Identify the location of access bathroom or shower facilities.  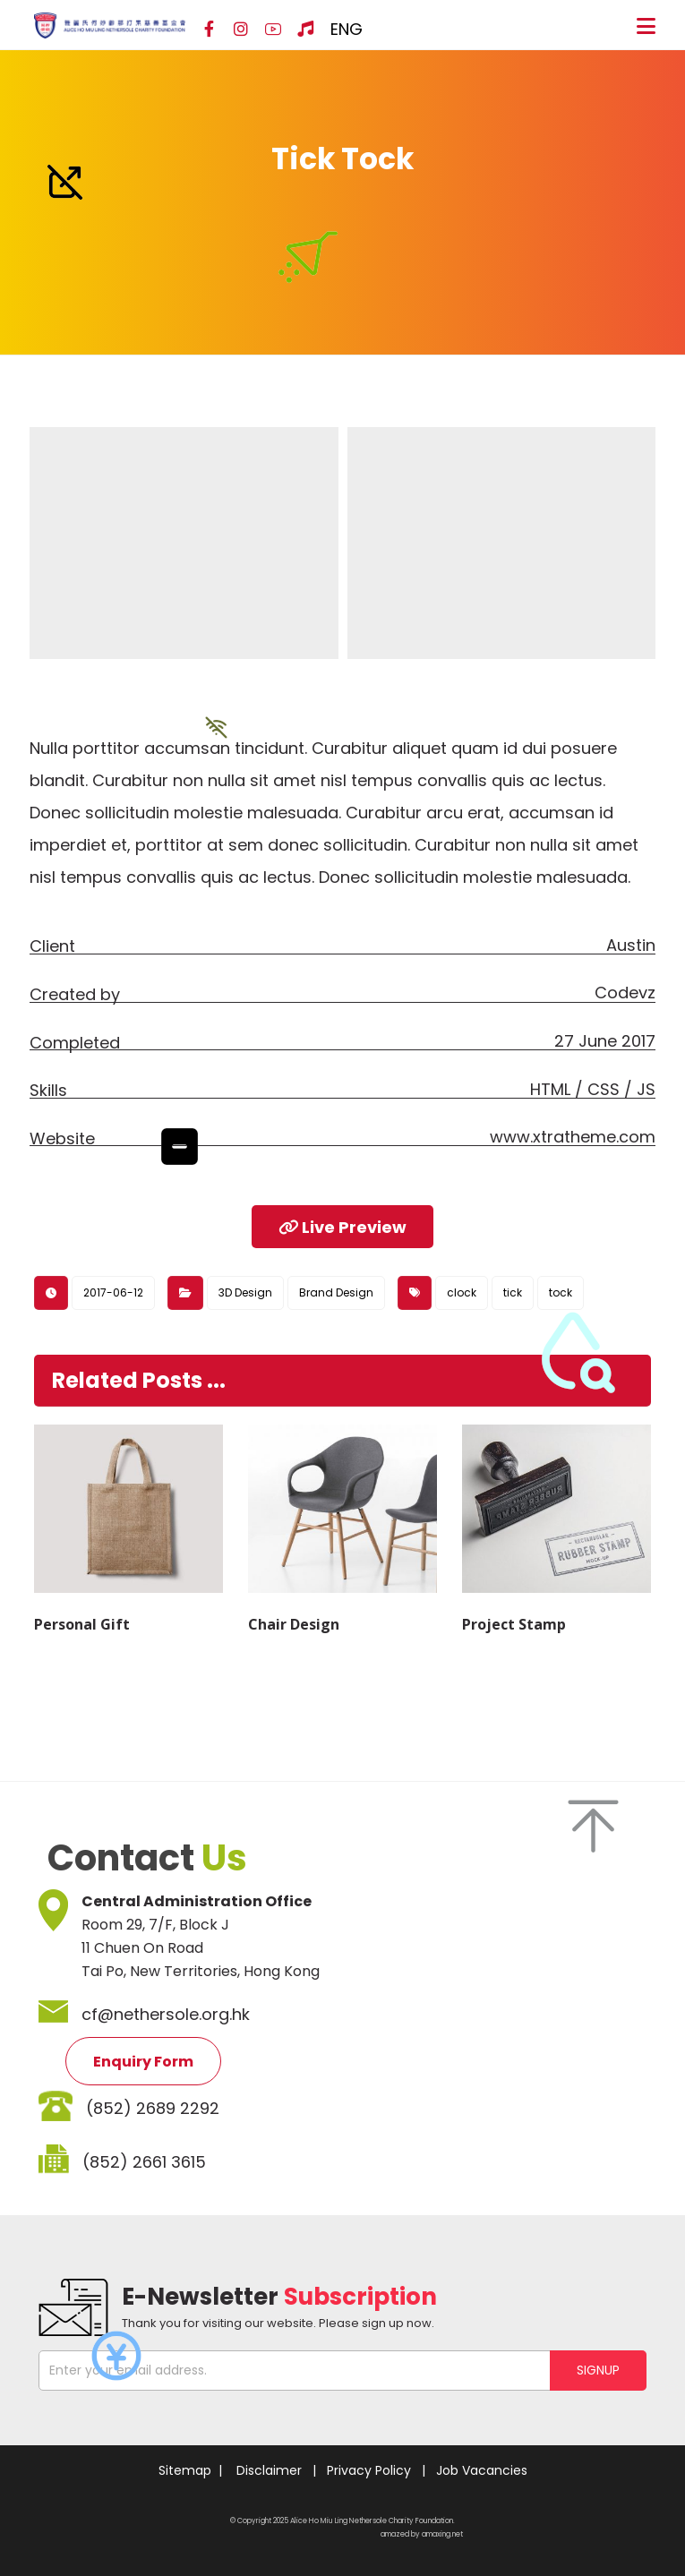
(307, 254).